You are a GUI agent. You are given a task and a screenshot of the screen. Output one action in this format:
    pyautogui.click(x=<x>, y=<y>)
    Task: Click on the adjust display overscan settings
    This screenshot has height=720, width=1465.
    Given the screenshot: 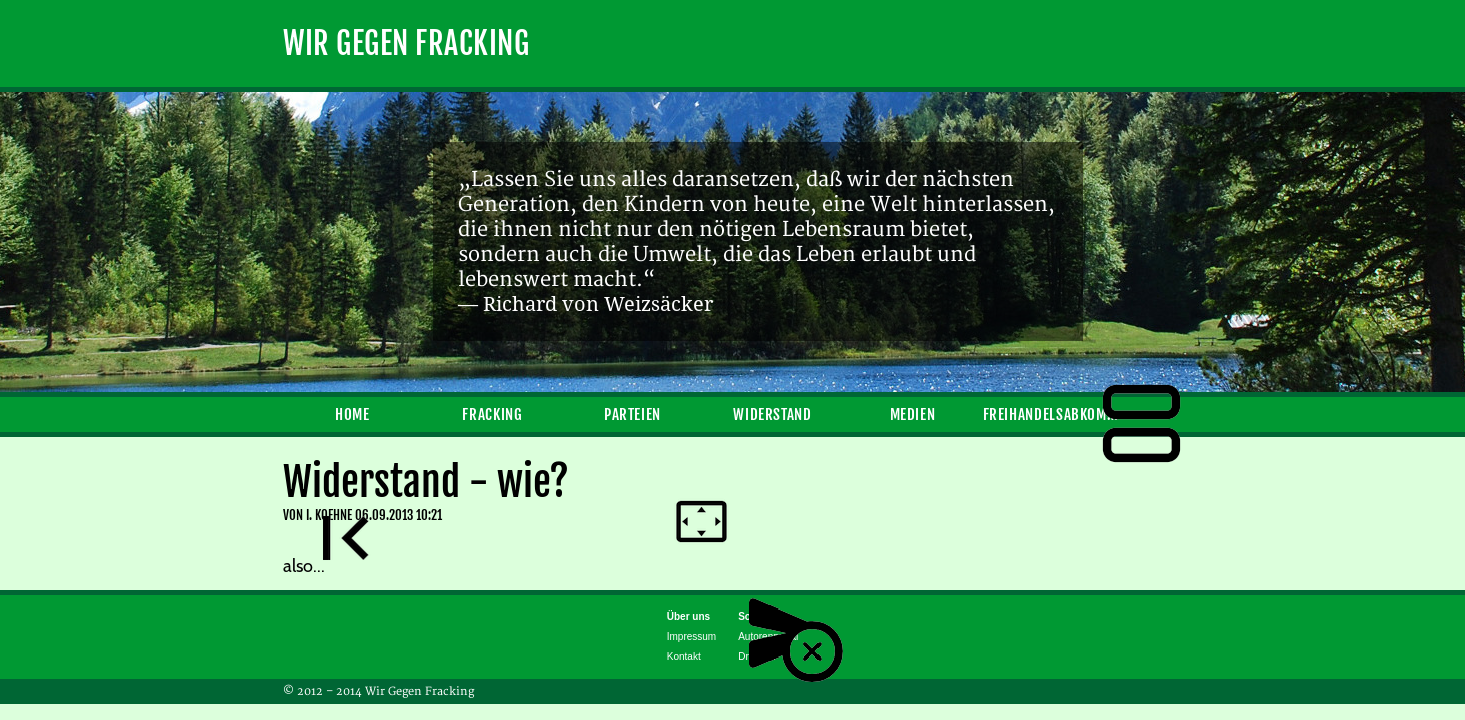 What is the action you would take?
    pyautogui.click(x=701, y=521)
    